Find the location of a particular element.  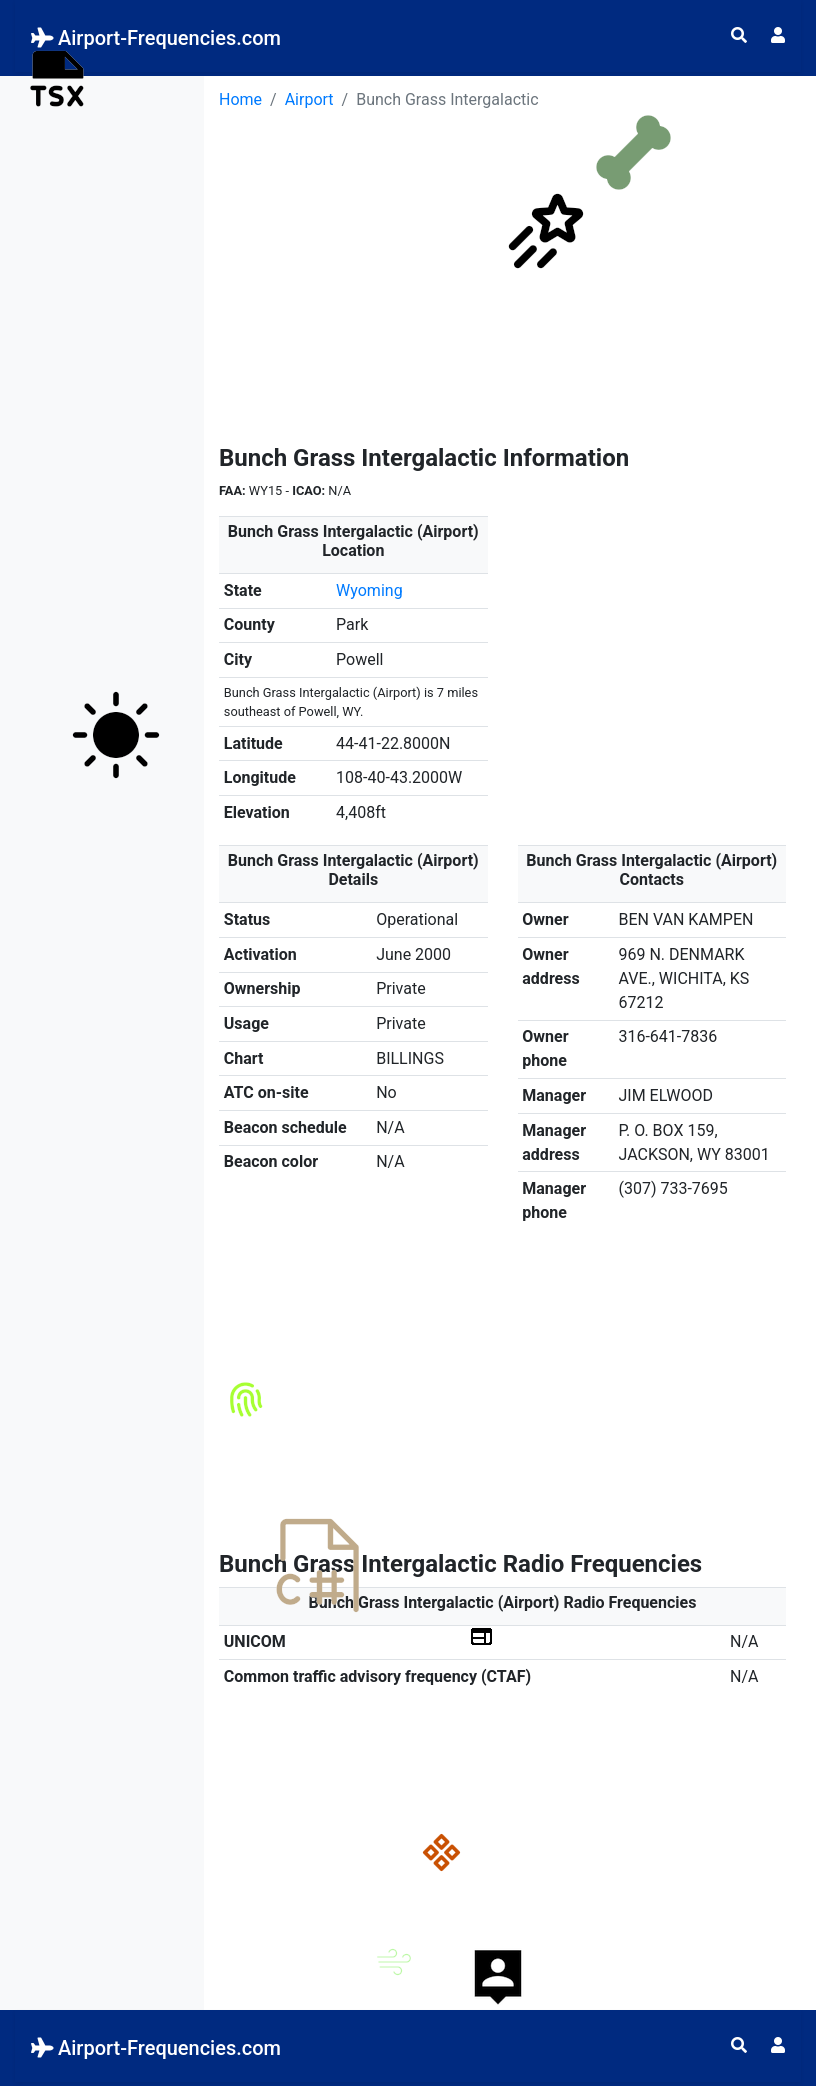

indicates current wind conditions is located at coordinates (394, 1962).